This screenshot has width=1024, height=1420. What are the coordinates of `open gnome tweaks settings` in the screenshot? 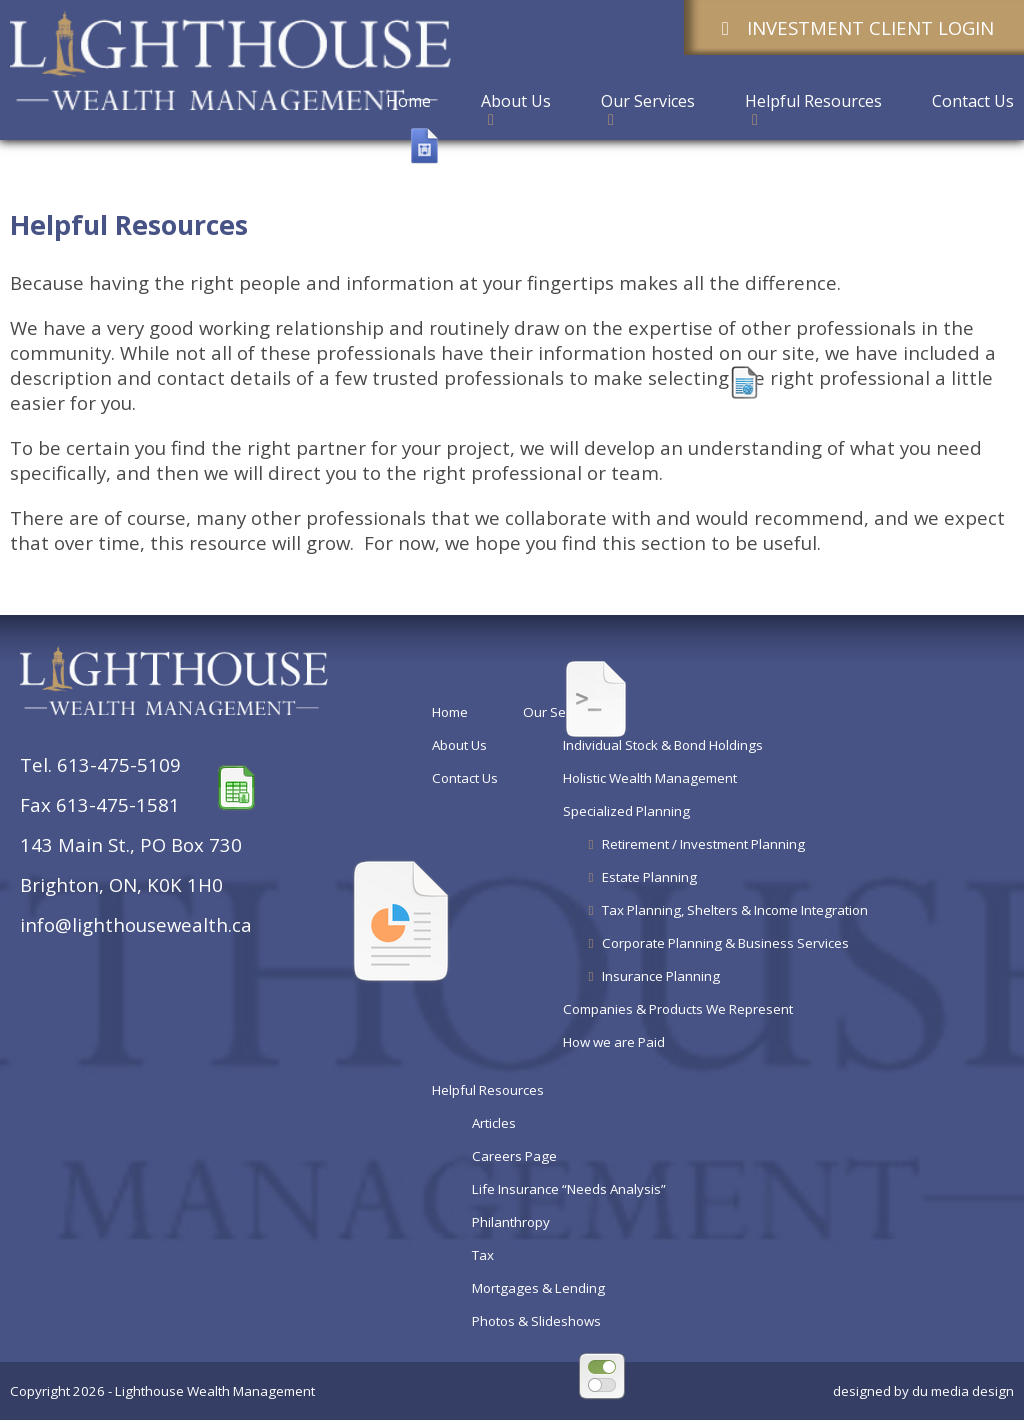 It's located at (602, 1376).